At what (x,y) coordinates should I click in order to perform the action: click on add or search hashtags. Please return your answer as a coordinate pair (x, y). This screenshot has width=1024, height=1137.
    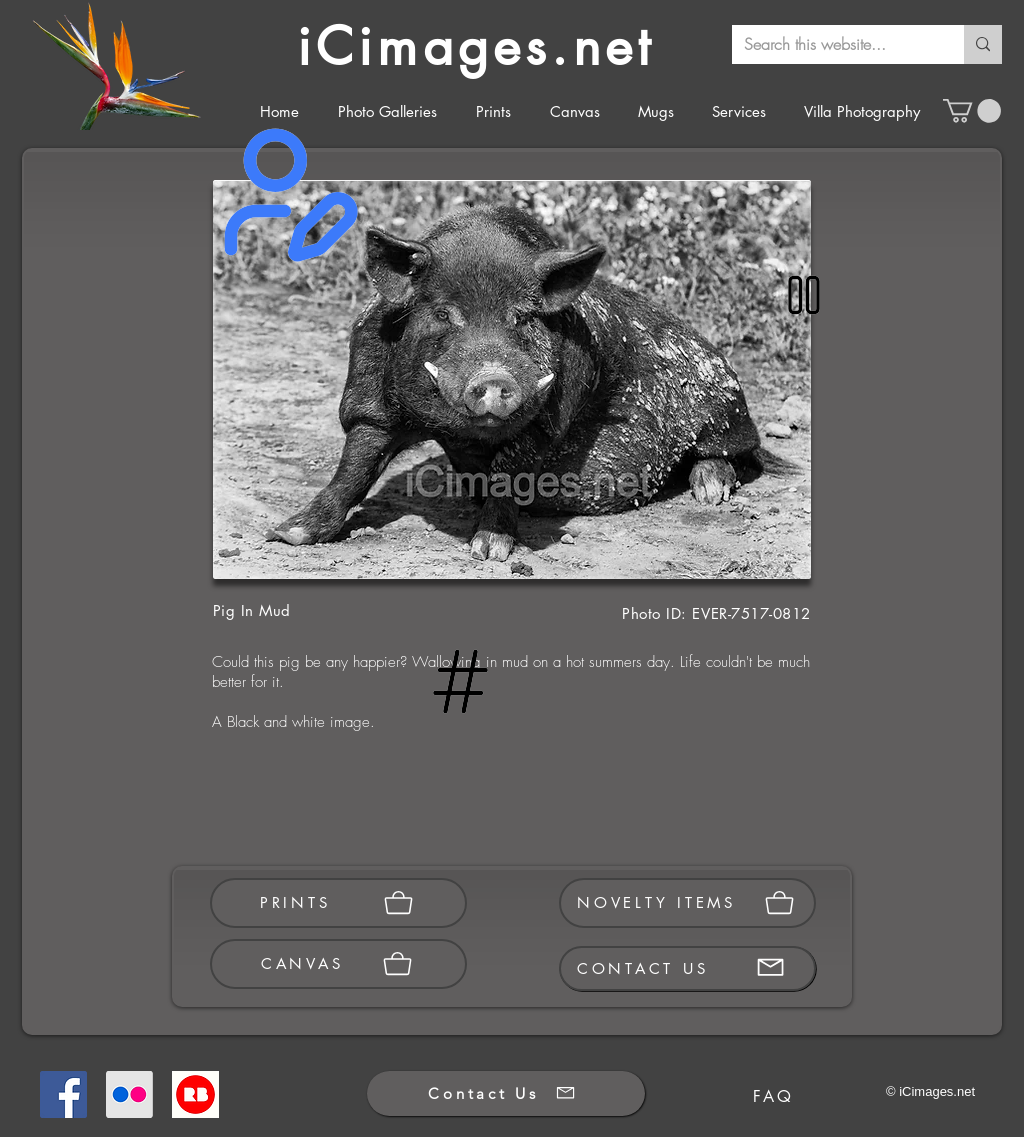
    Looking at the image, I should click on (460, 681).